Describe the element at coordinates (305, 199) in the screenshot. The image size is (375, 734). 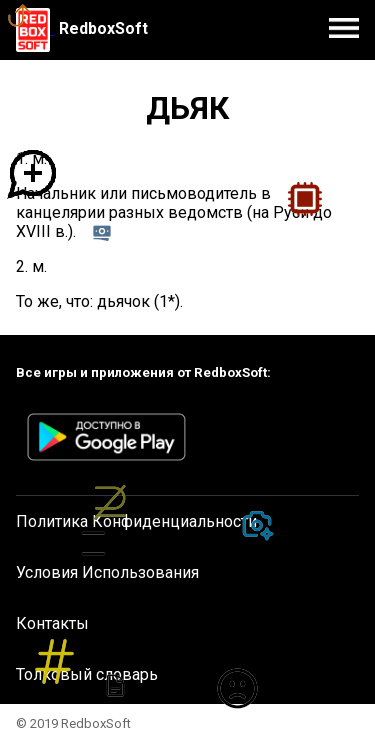
I see `view processor or hardware information` at that location.